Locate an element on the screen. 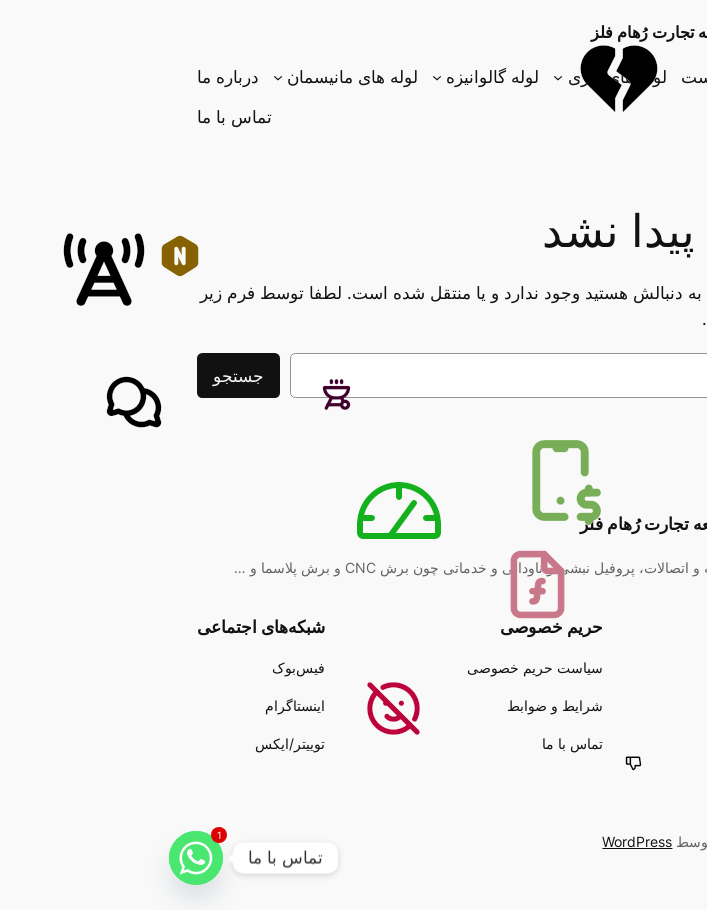 This screenshot has width=707, height=910. mobile payment or banking app is located at coordinates (560, 480).